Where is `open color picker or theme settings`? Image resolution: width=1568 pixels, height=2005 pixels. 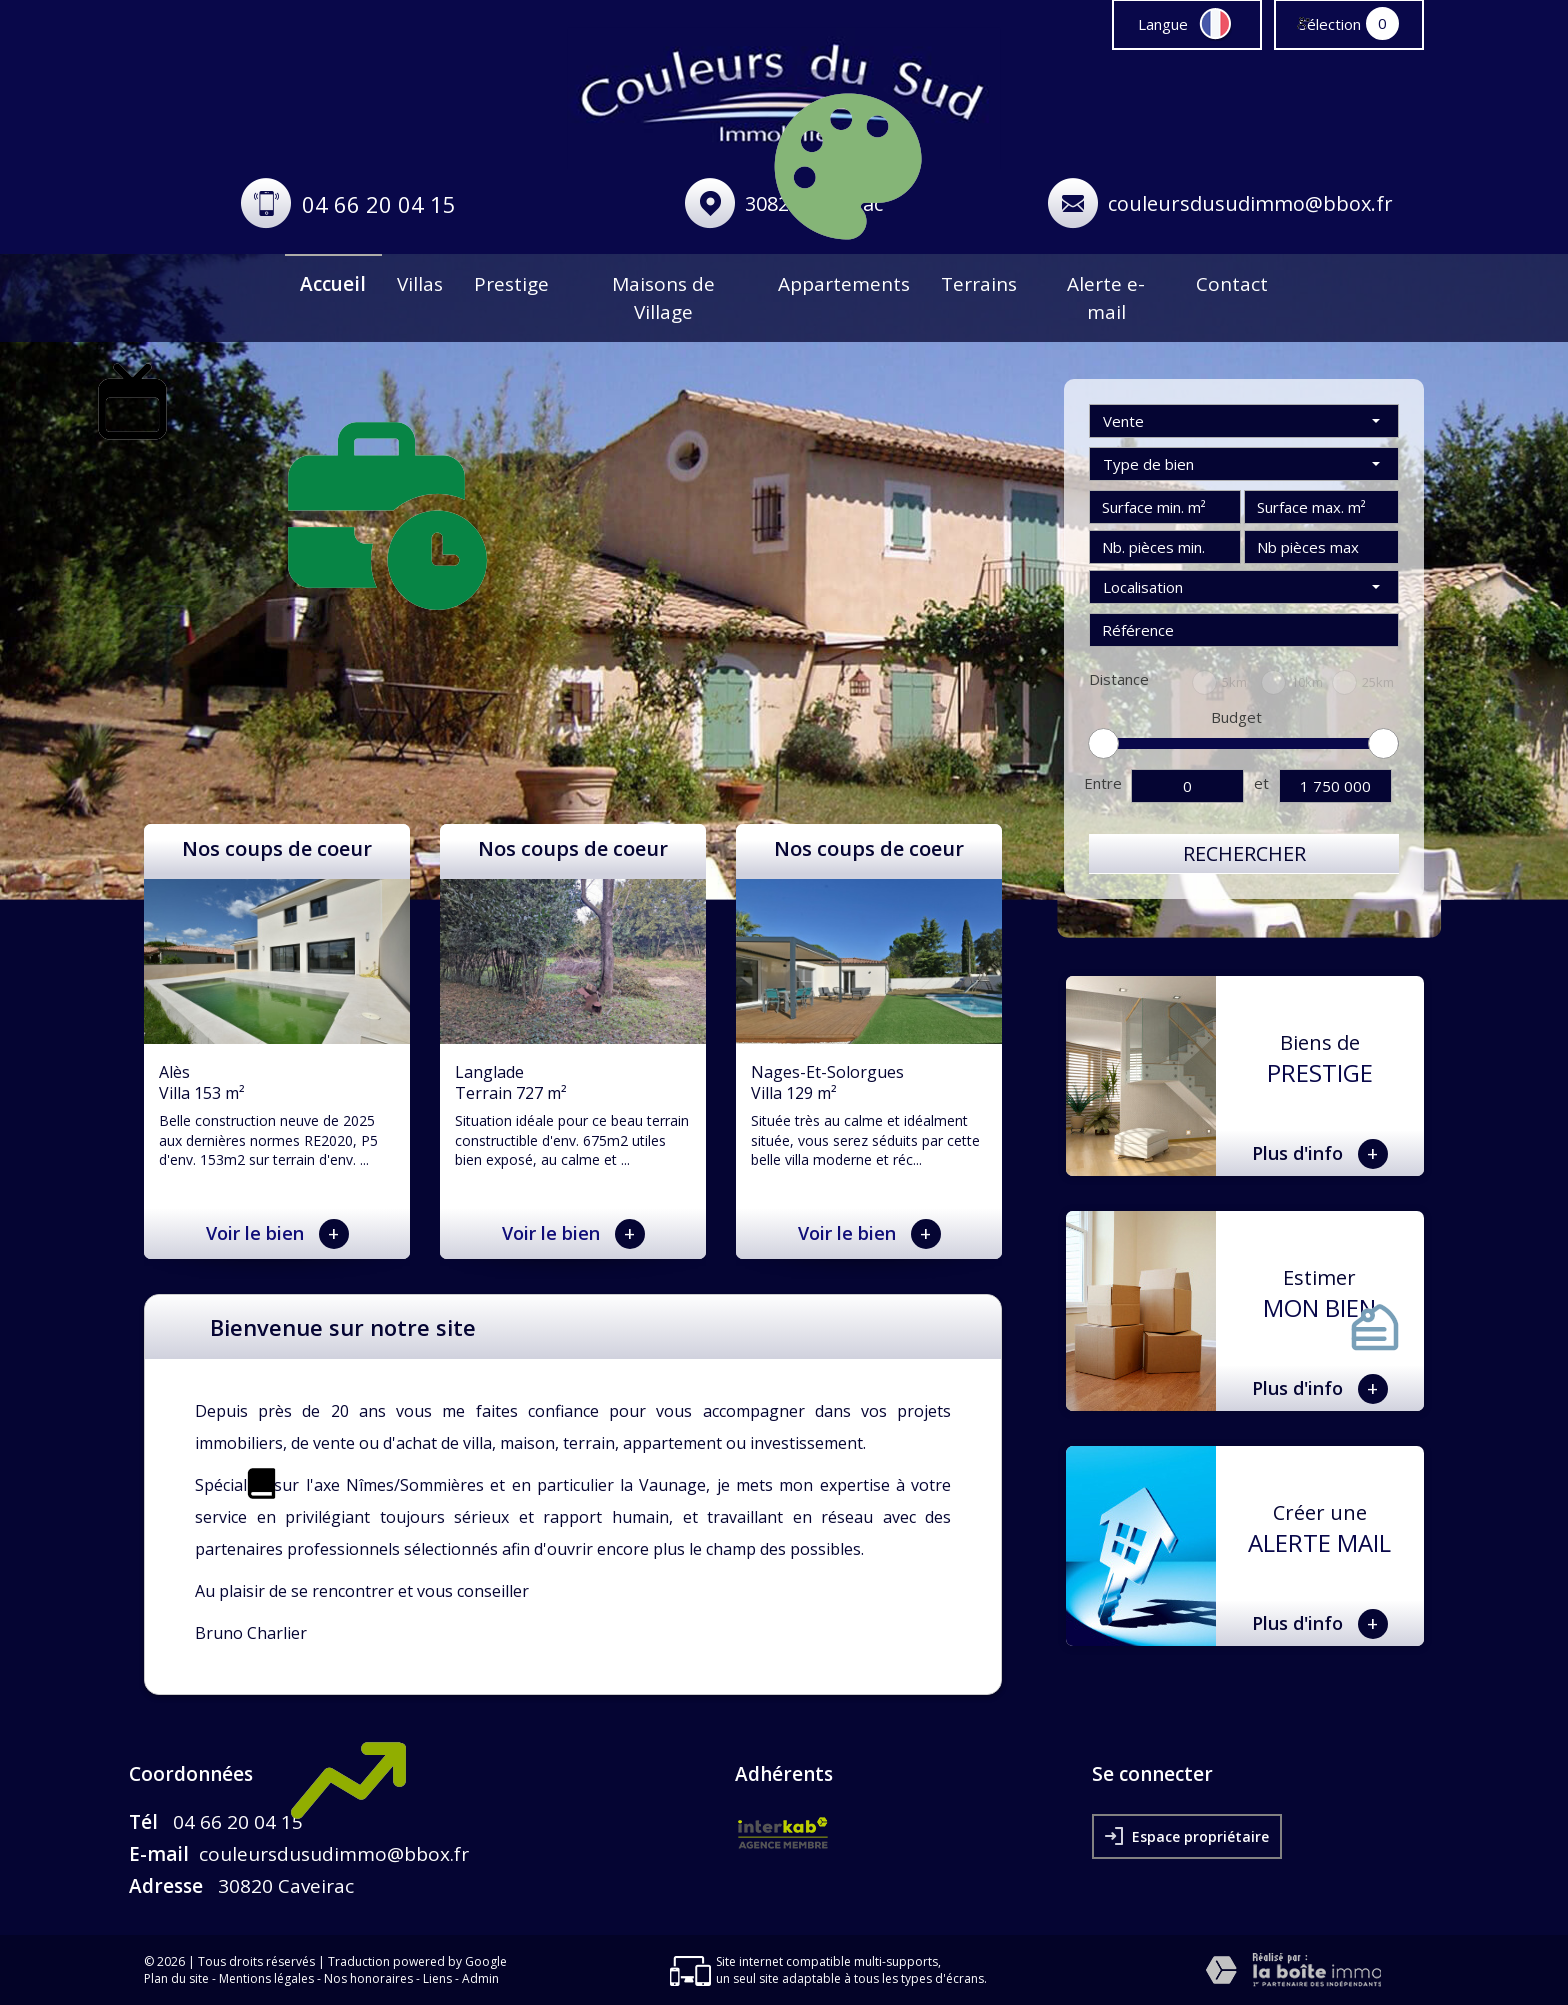 open color picker or theme settings is located at coordinates (848, 166).